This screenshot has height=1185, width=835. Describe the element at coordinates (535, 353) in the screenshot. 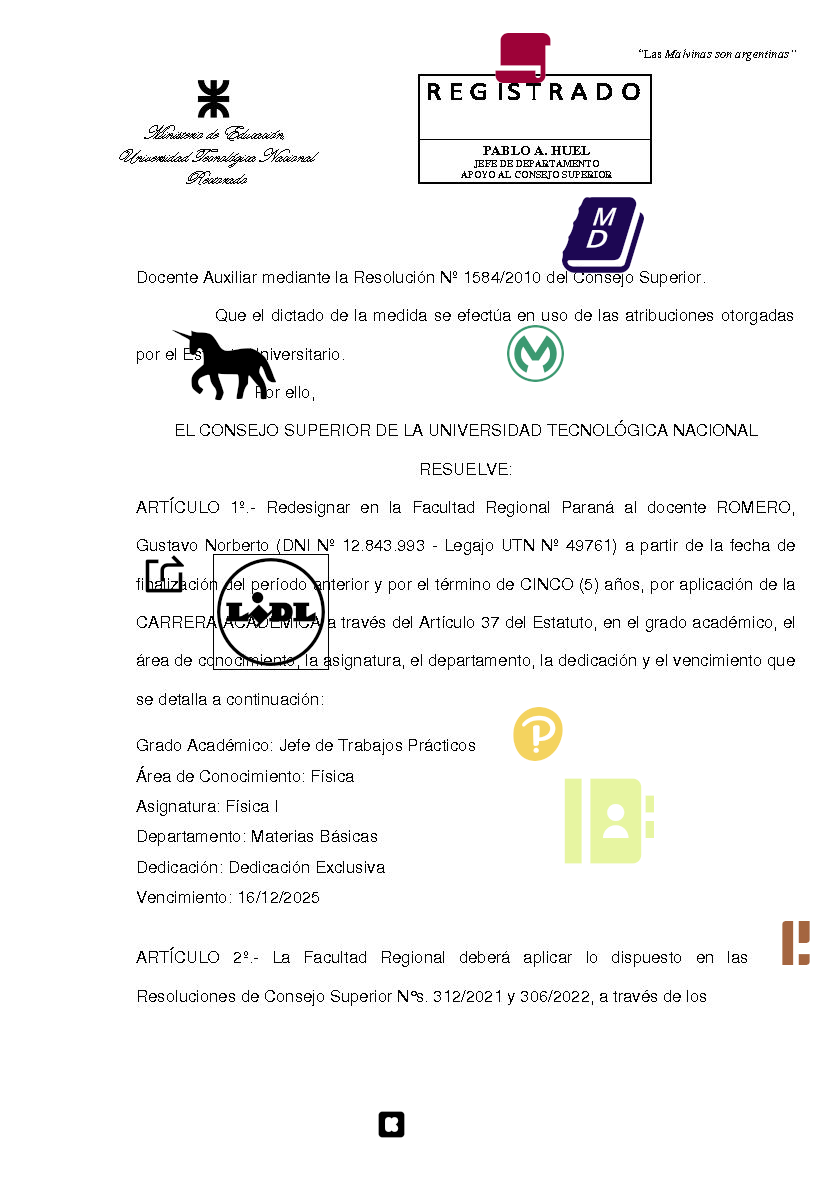

I see `mulesoft logo` at that location.